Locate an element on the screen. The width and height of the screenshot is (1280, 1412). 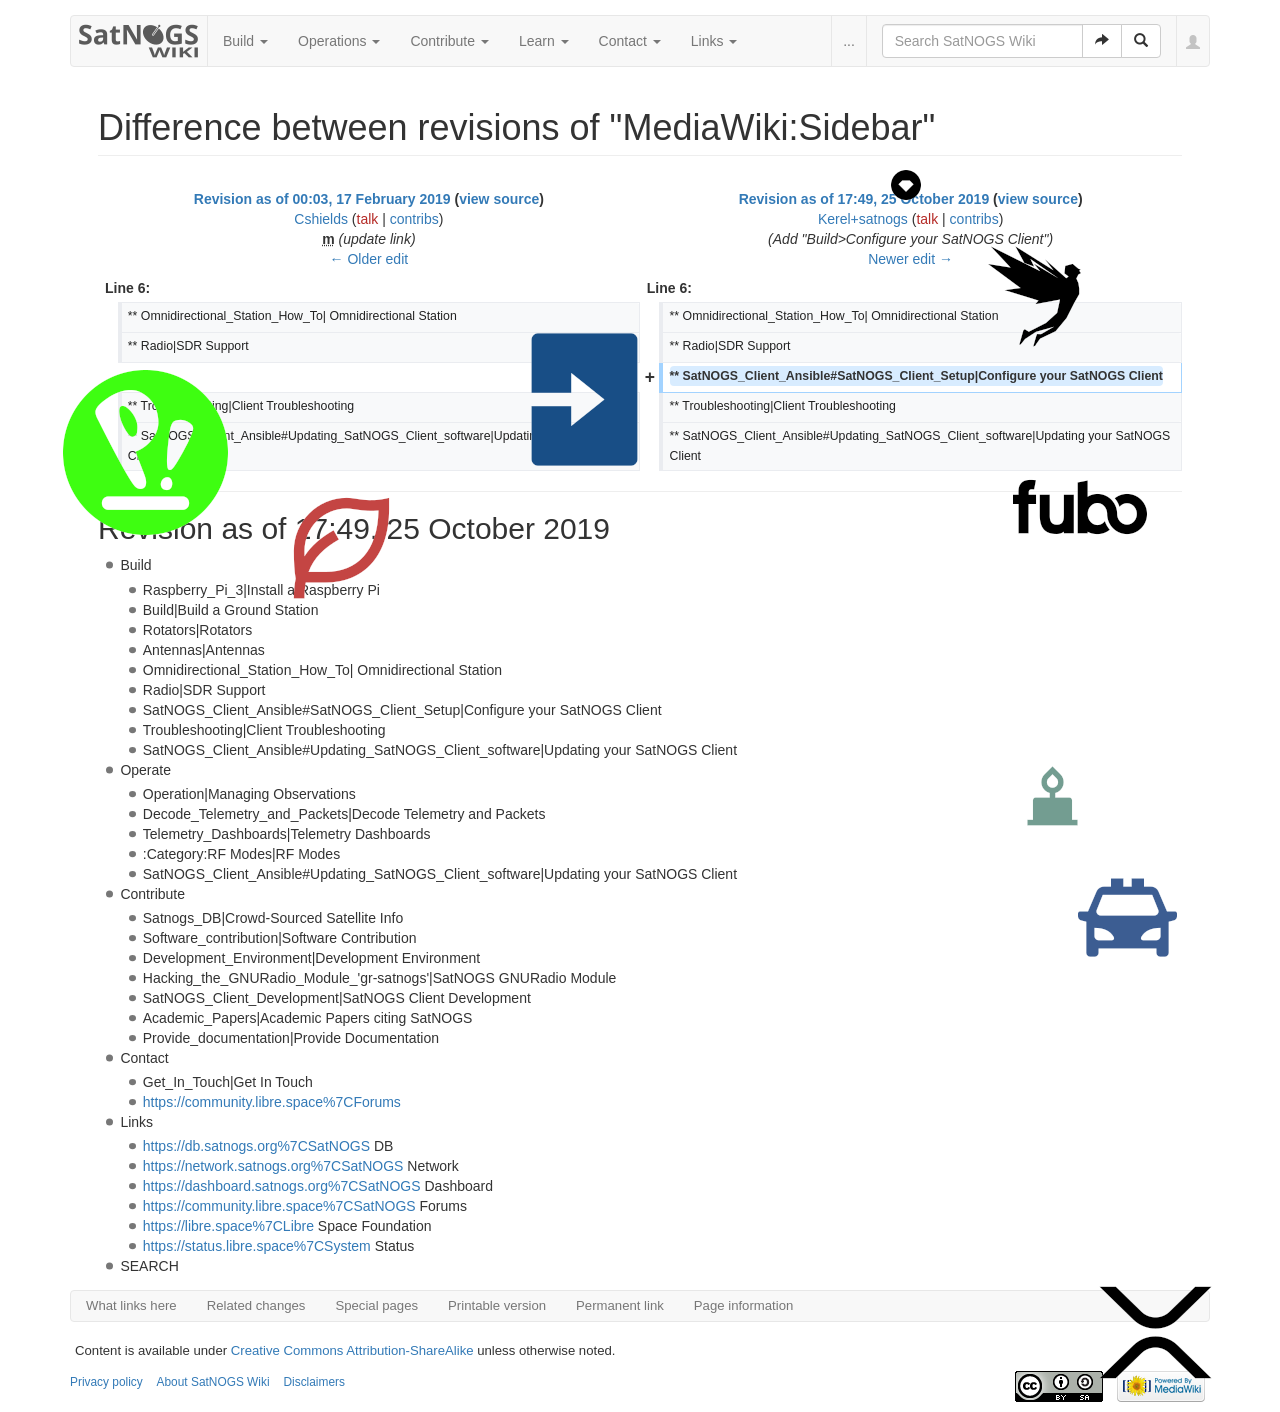
copper cryptocurrency logo is located at coordinates (906, 185).